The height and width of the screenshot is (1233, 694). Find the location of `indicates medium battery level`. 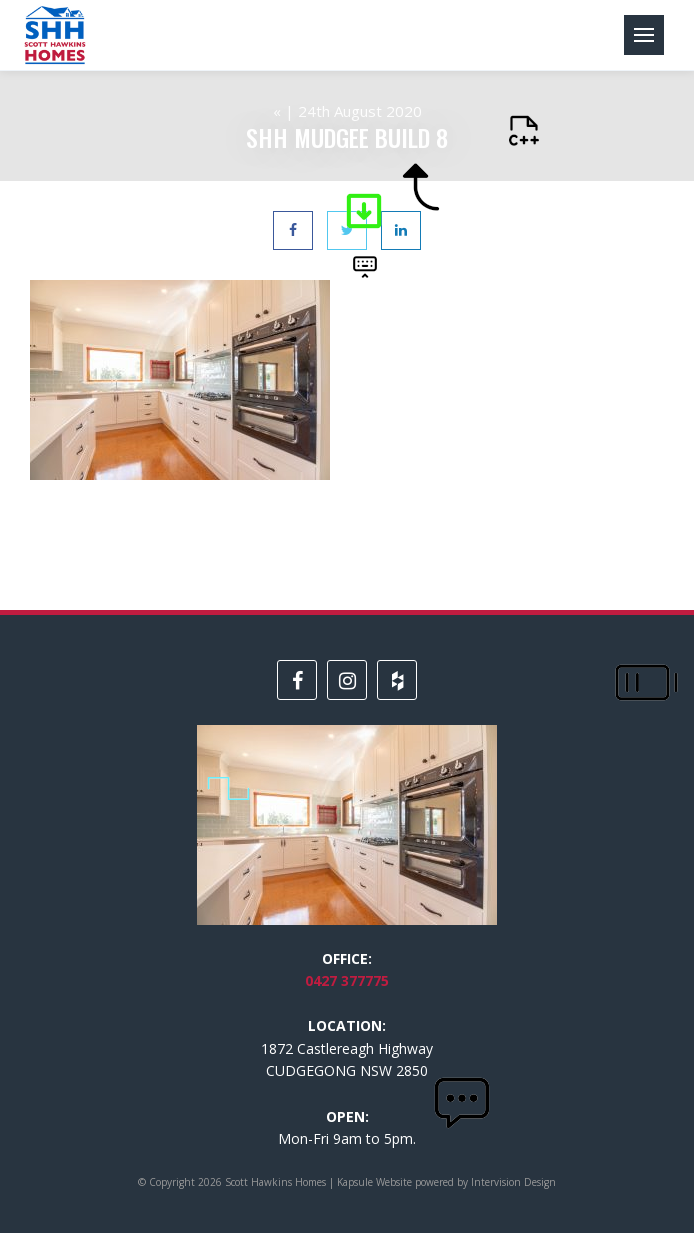

indicates medium battery level is located at coordinates (645, 682).